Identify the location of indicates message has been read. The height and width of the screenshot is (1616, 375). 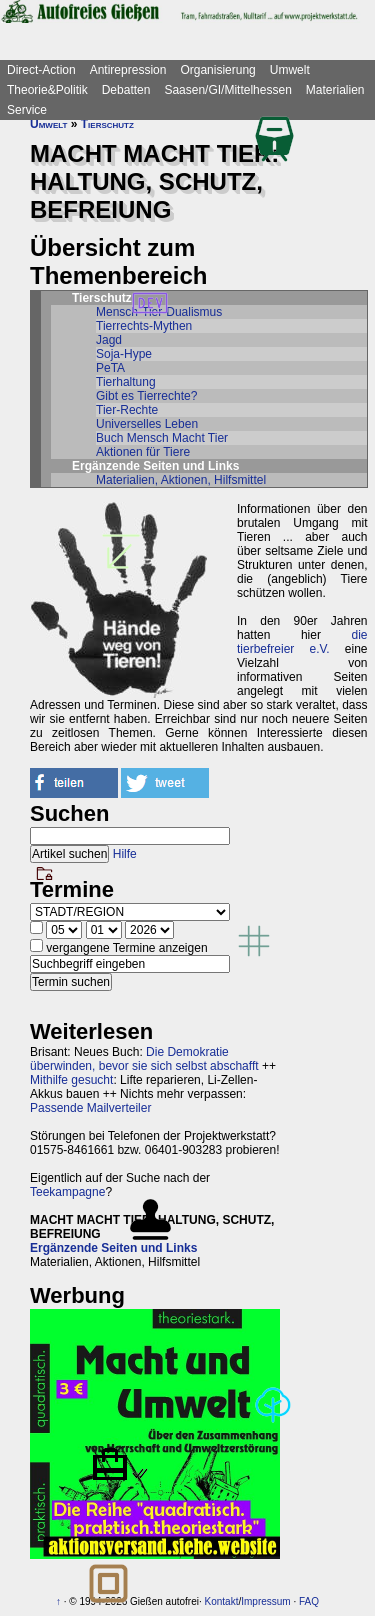
(139, 1473).